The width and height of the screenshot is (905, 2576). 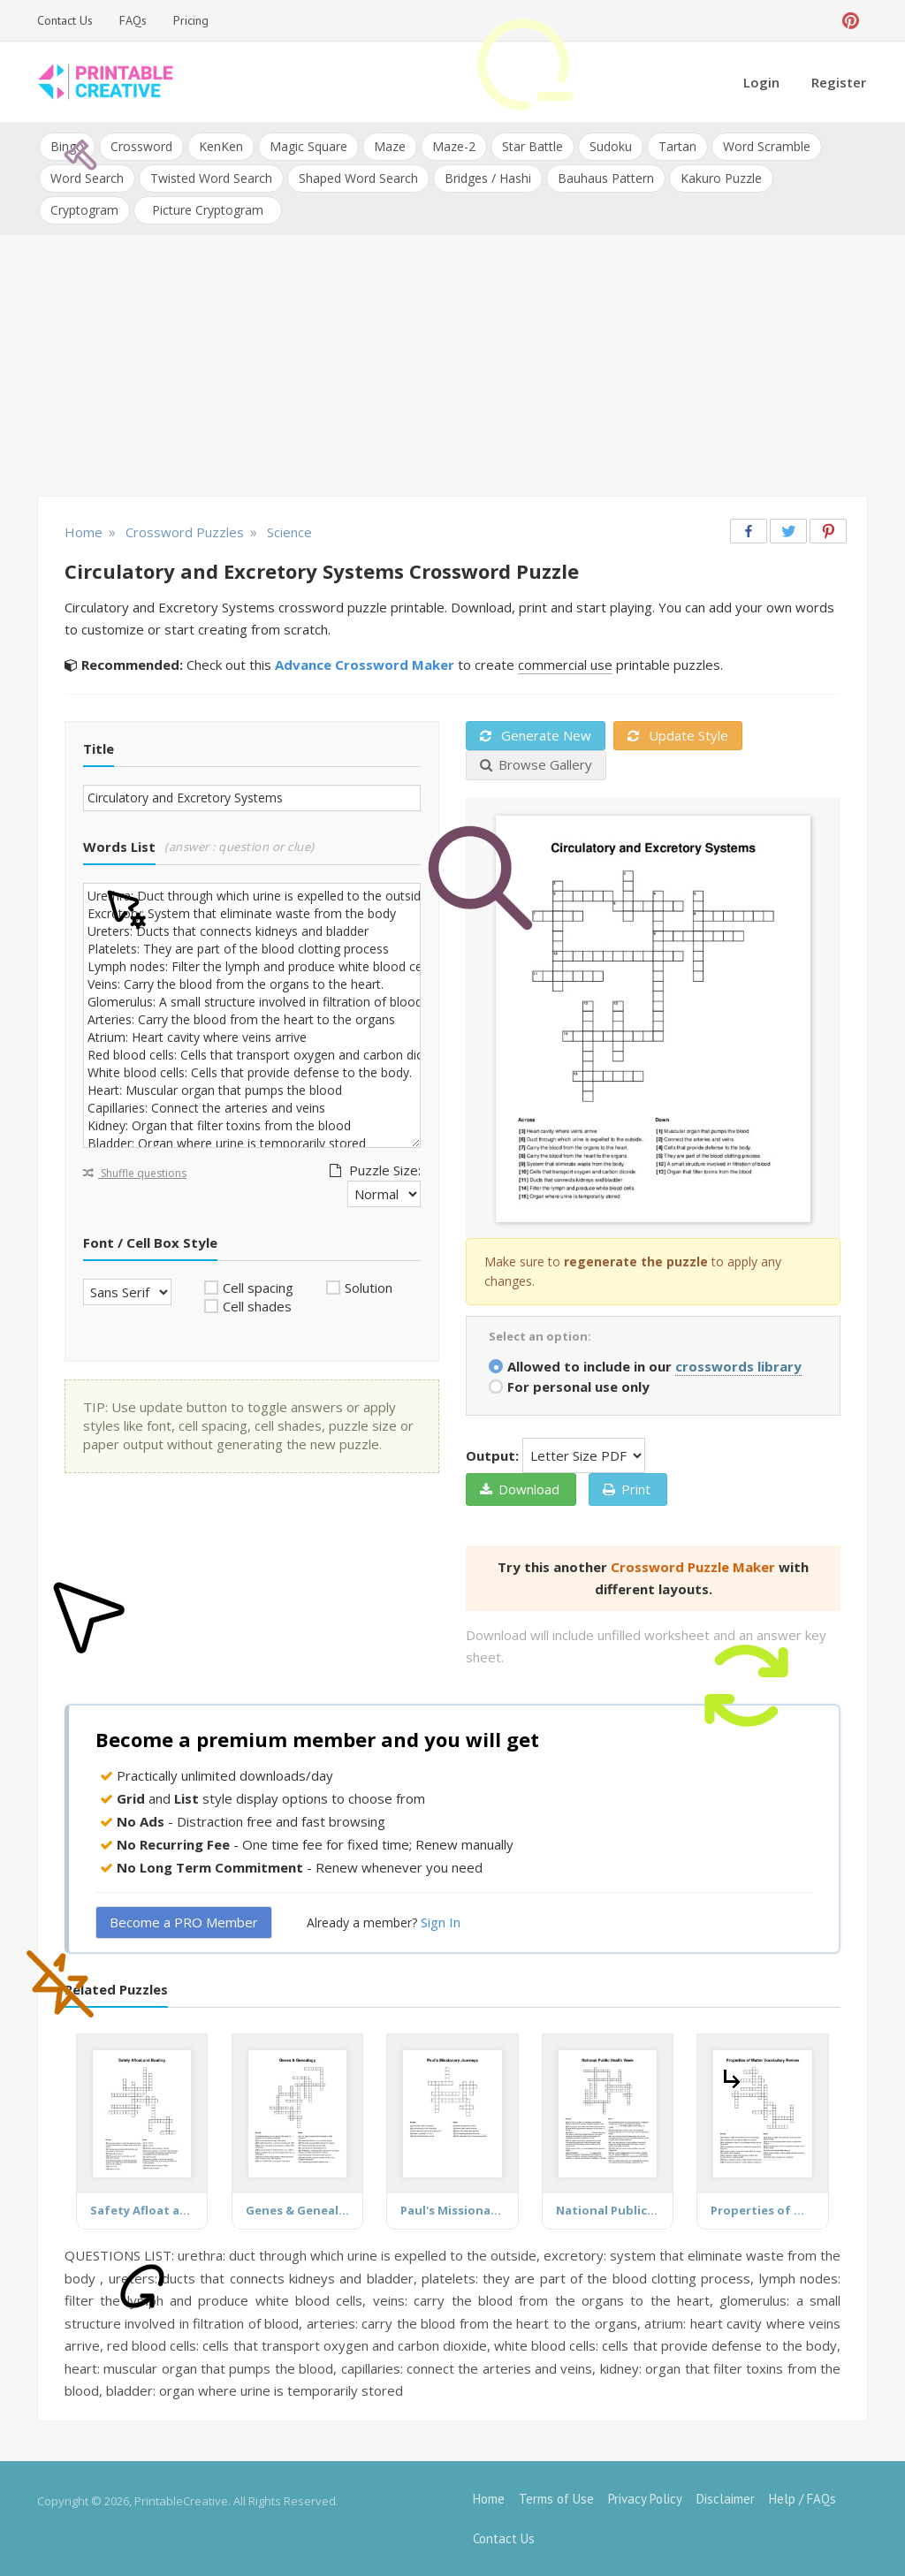 What do you see at coordinates (125, 908) in the screenshot?
I see `adjust cursor or pointer settings` at bounding box center [125, 908].